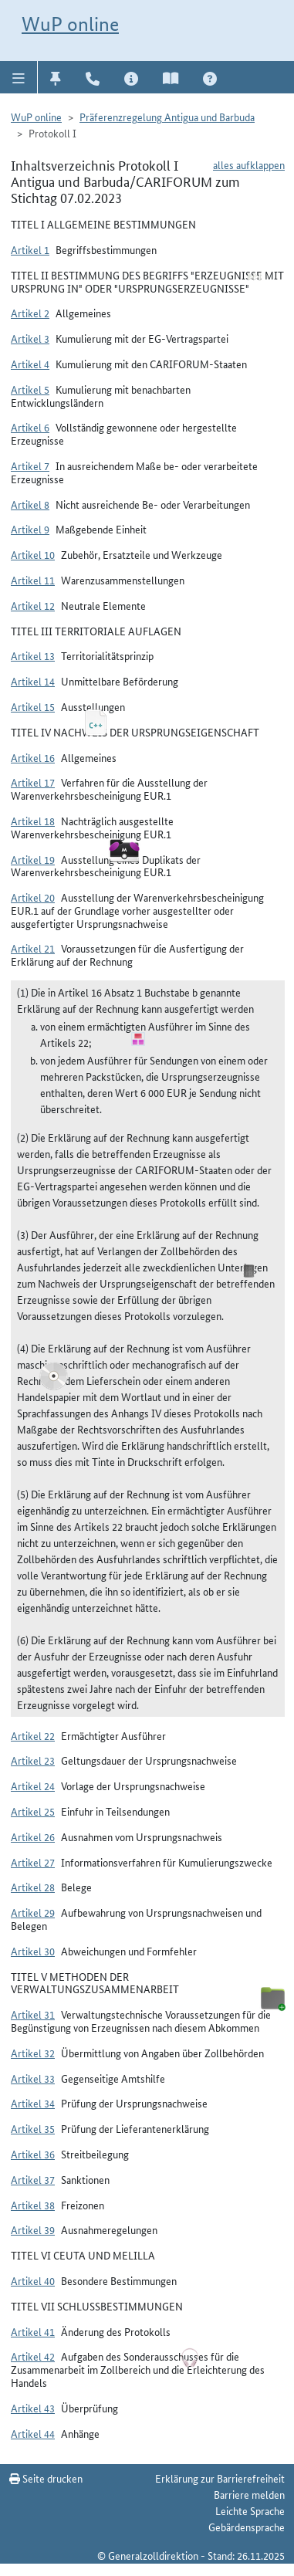  Describe the element at coordinates (138, 1039) in the screenshot. I see `select all items in the current view` at that location.